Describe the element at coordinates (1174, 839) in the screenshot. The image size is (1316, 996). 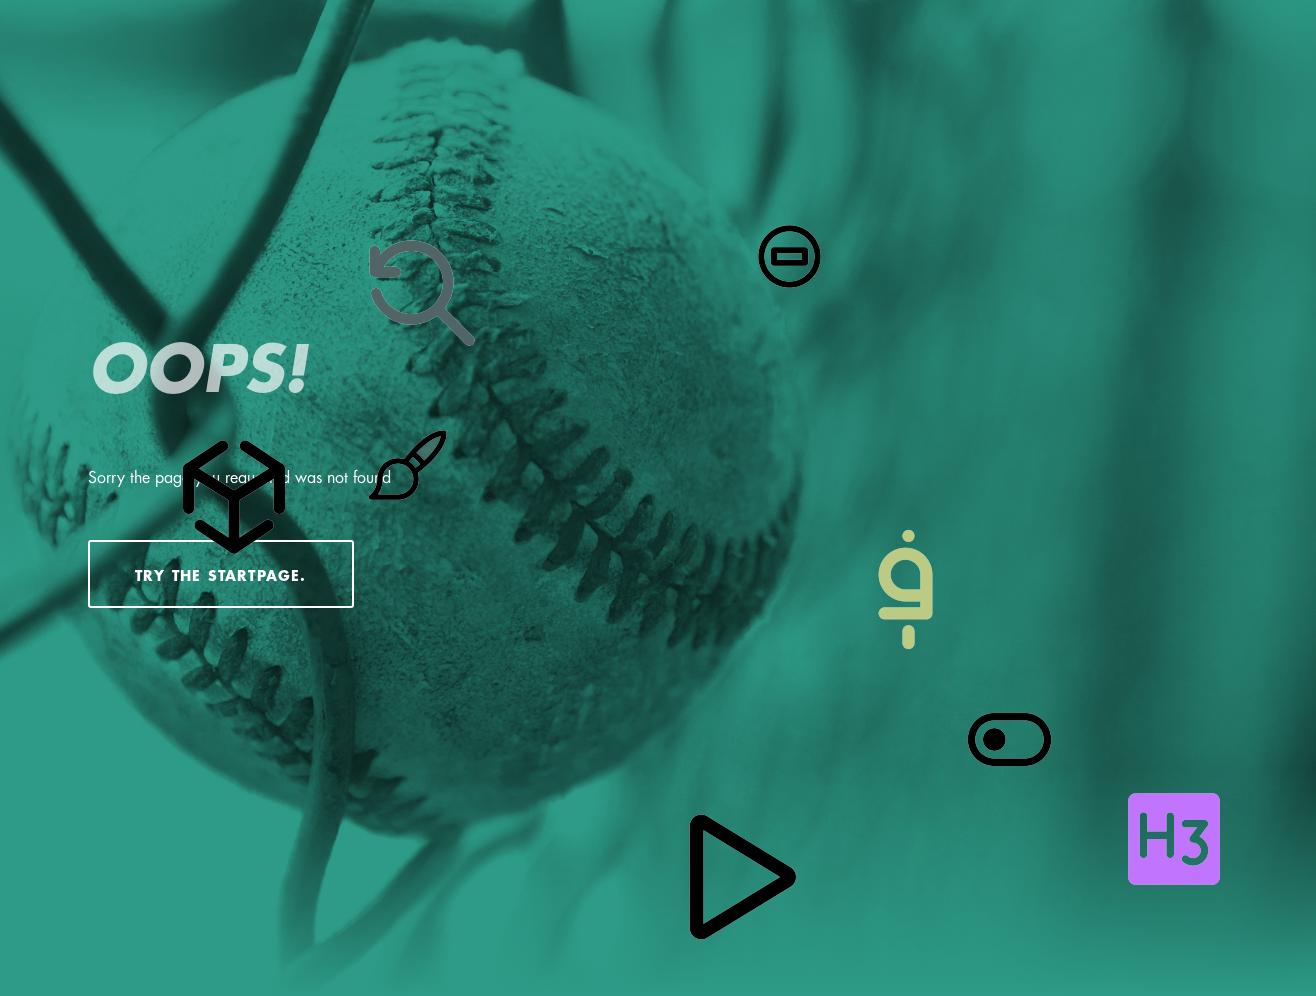
I see `format text as heading level 3` at that location.